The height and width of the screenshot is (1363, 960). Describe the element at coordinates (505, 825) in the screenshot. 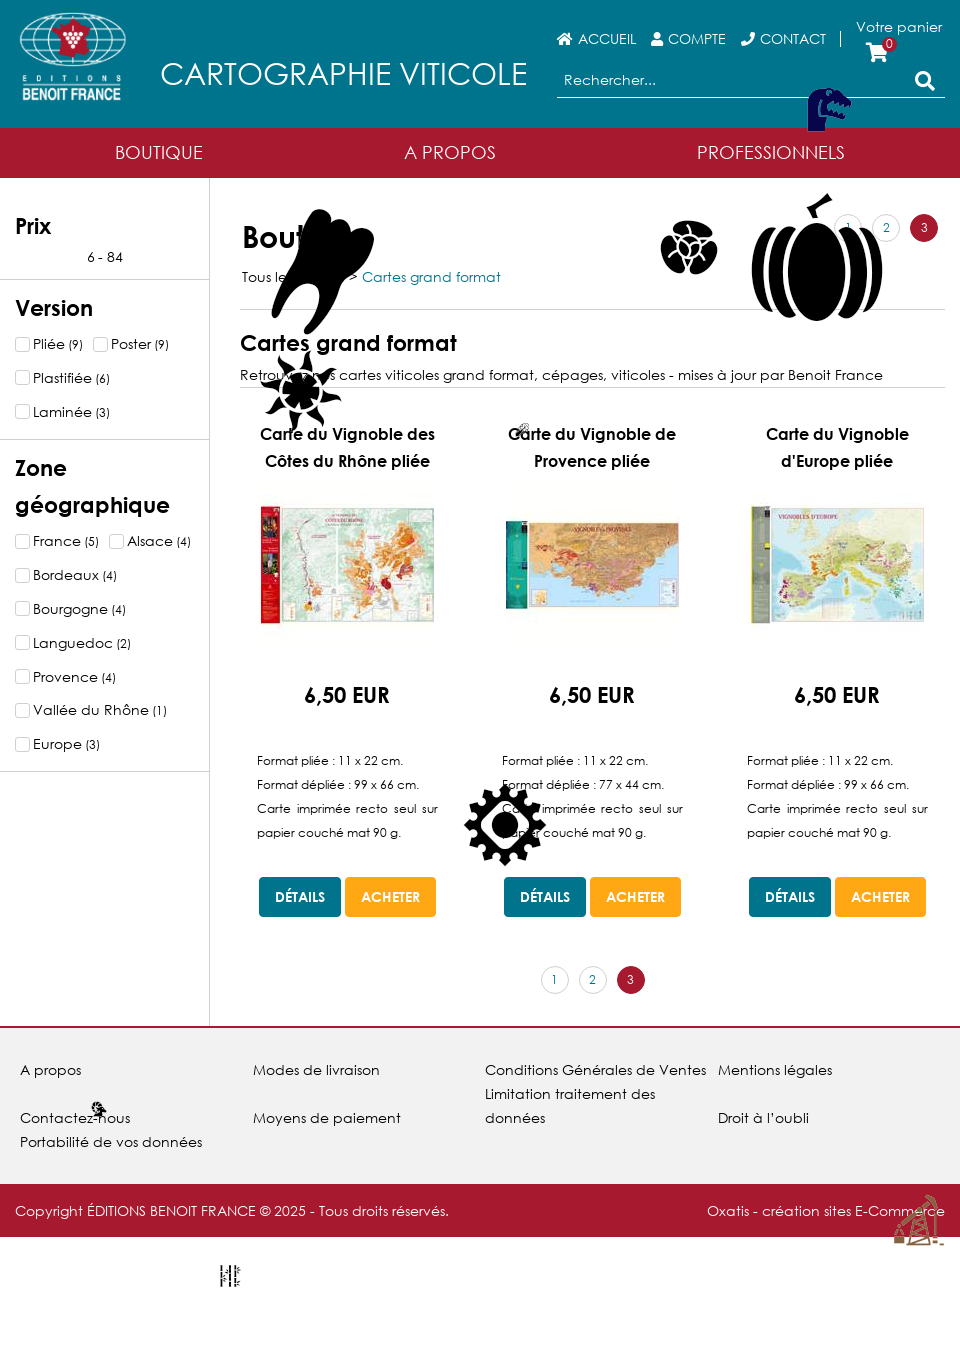

I see `access game settings or configuration options` at that location.